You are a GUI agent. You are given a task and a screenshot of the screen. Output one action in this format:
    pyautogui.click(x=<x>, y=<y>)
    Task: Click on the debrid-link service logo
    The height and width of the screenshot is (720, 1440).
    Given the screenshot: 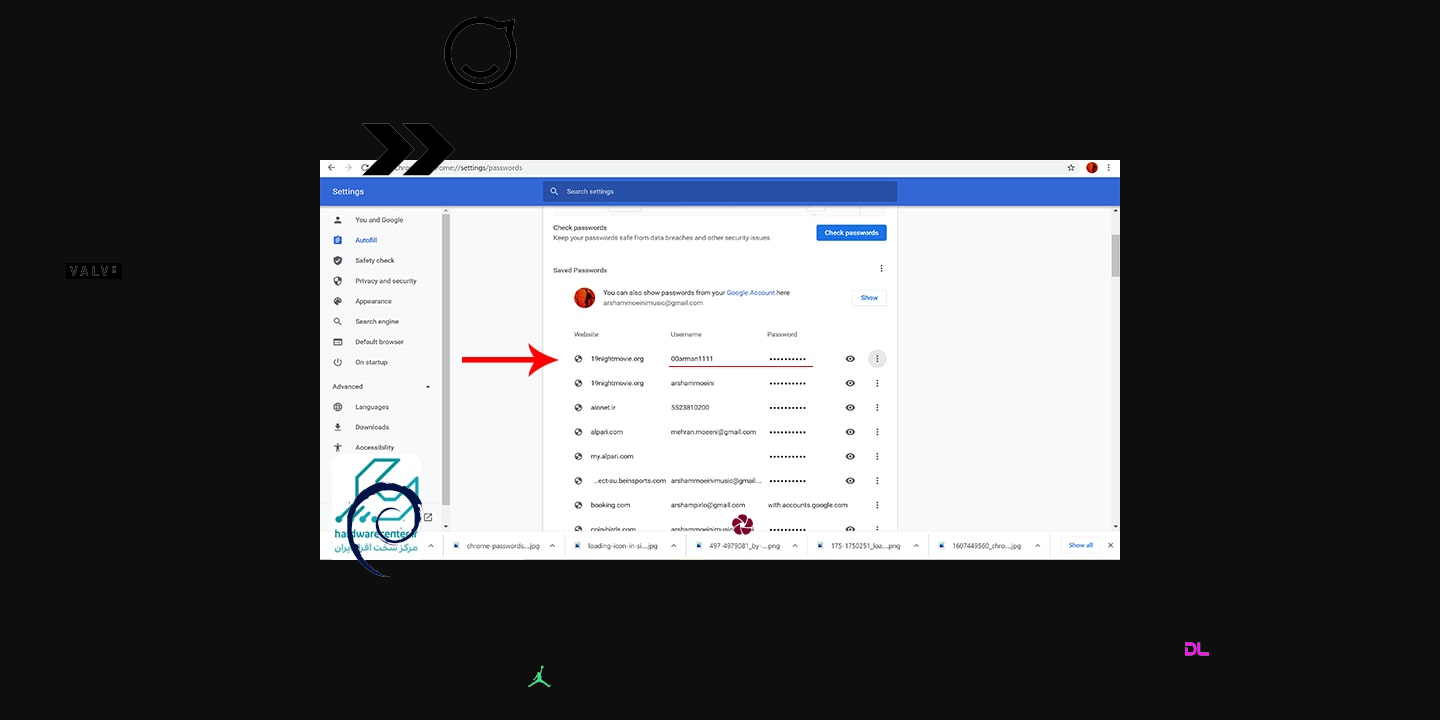 What is the action you would take?
    pyautogui.click(x=1197, y=649)
    